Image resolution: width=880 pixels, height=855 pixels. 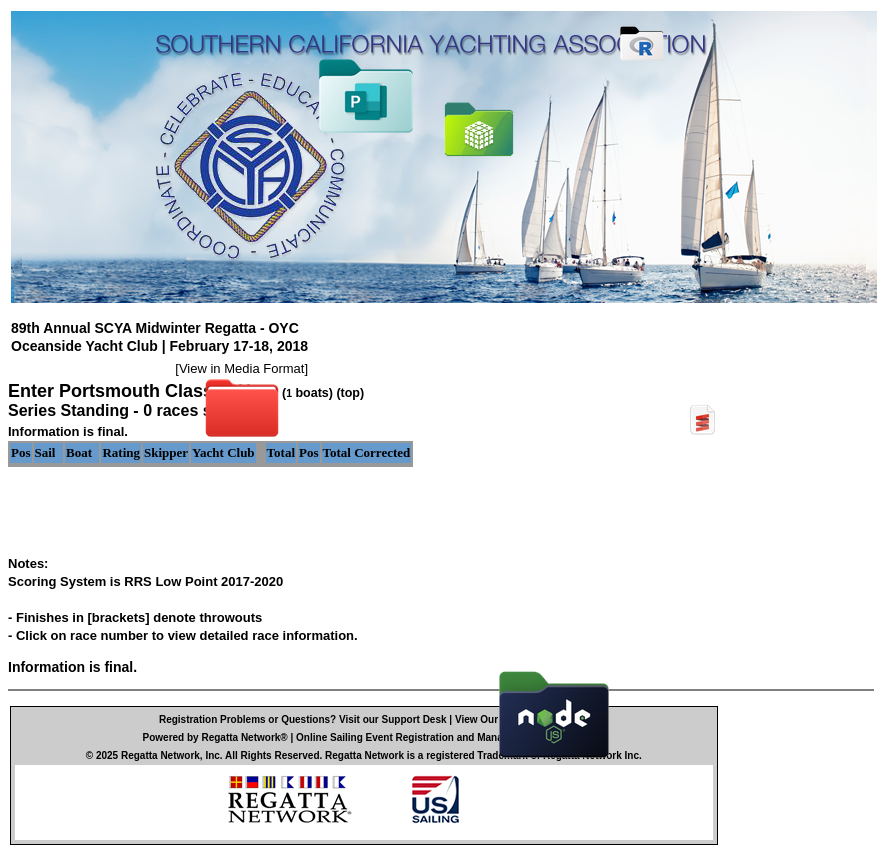 I want to click on open folder containing microsoft publisher files, so click(x=365, y=98).